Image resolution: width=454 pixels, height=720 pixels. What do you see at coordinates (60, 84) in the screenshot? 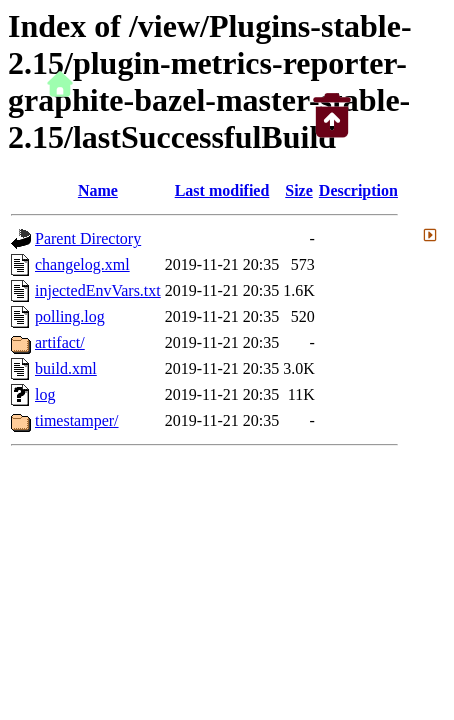
I see `navigate to home screen` at bounding box center [60, 84].